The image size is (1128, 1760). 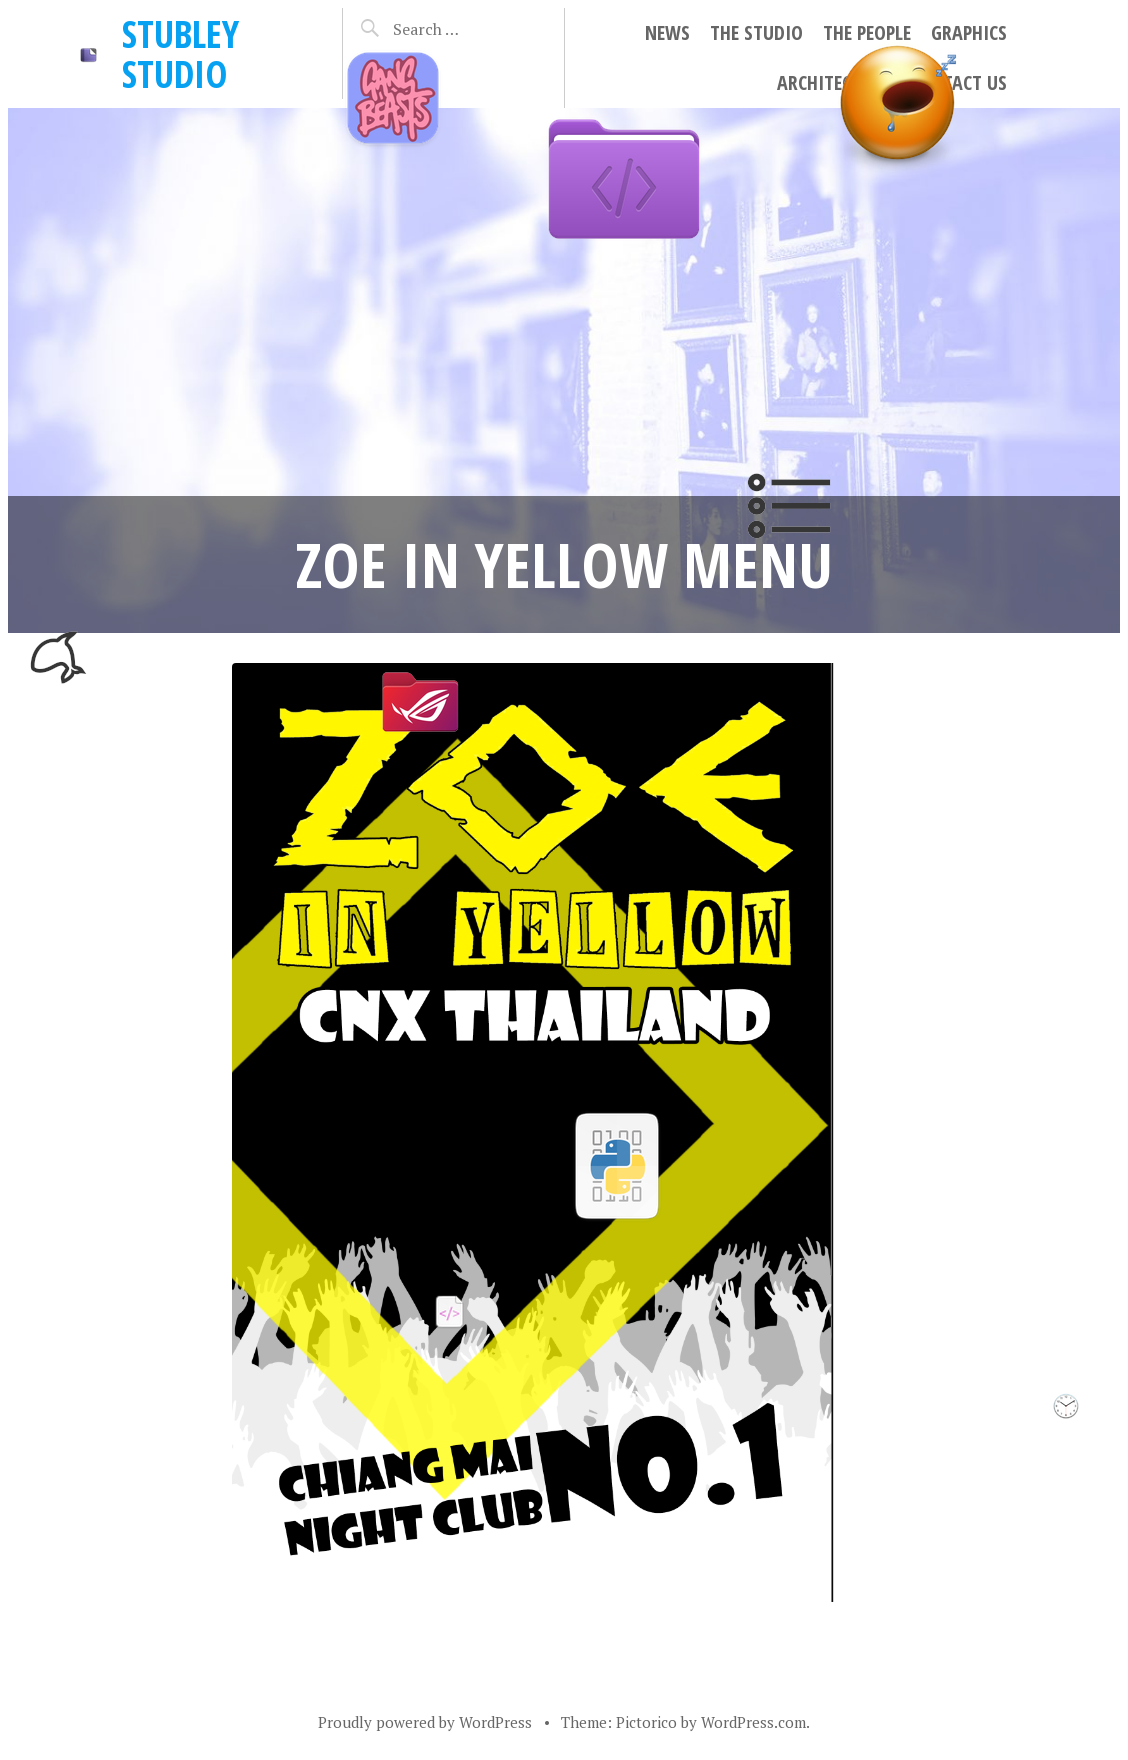 I want to click on python bytecode file (.pyc), so click(x=617, y=1166).